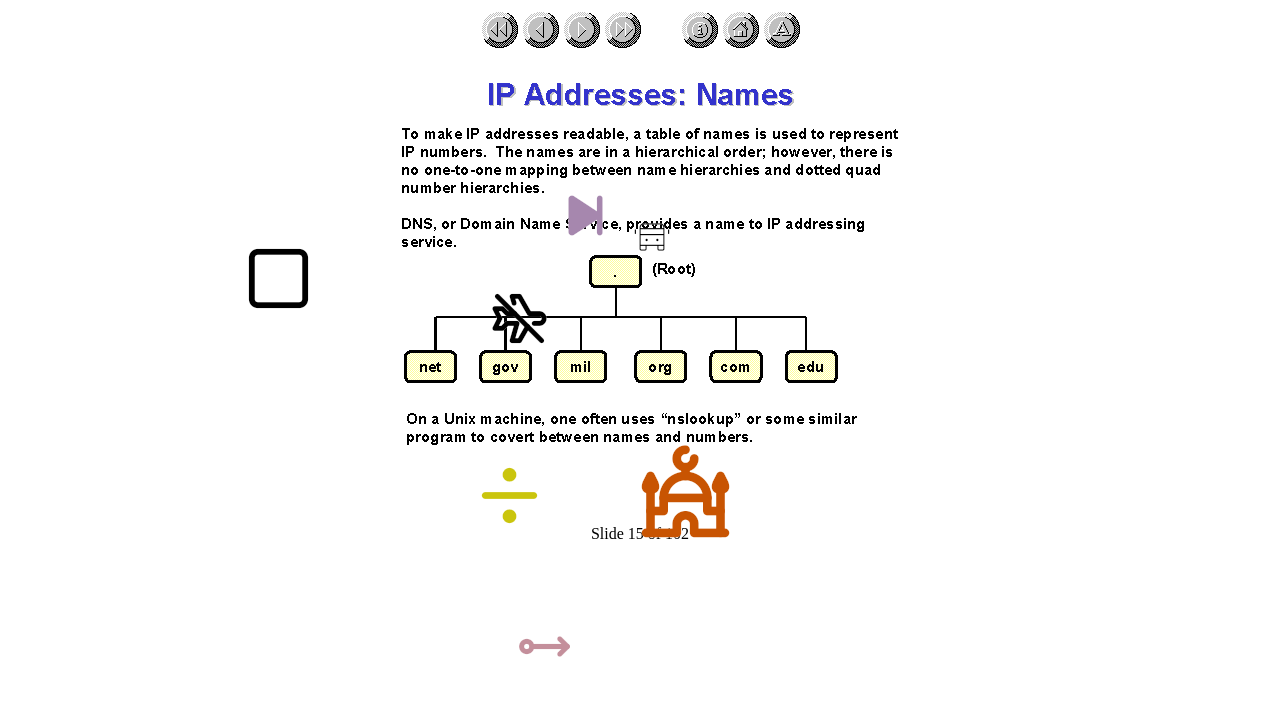 The width and height of the screenshot is (1280, 720). What do you see at coordinates (278, 278) in the screenshot?
I see `define a selection area` at bounding box center [278, 278].